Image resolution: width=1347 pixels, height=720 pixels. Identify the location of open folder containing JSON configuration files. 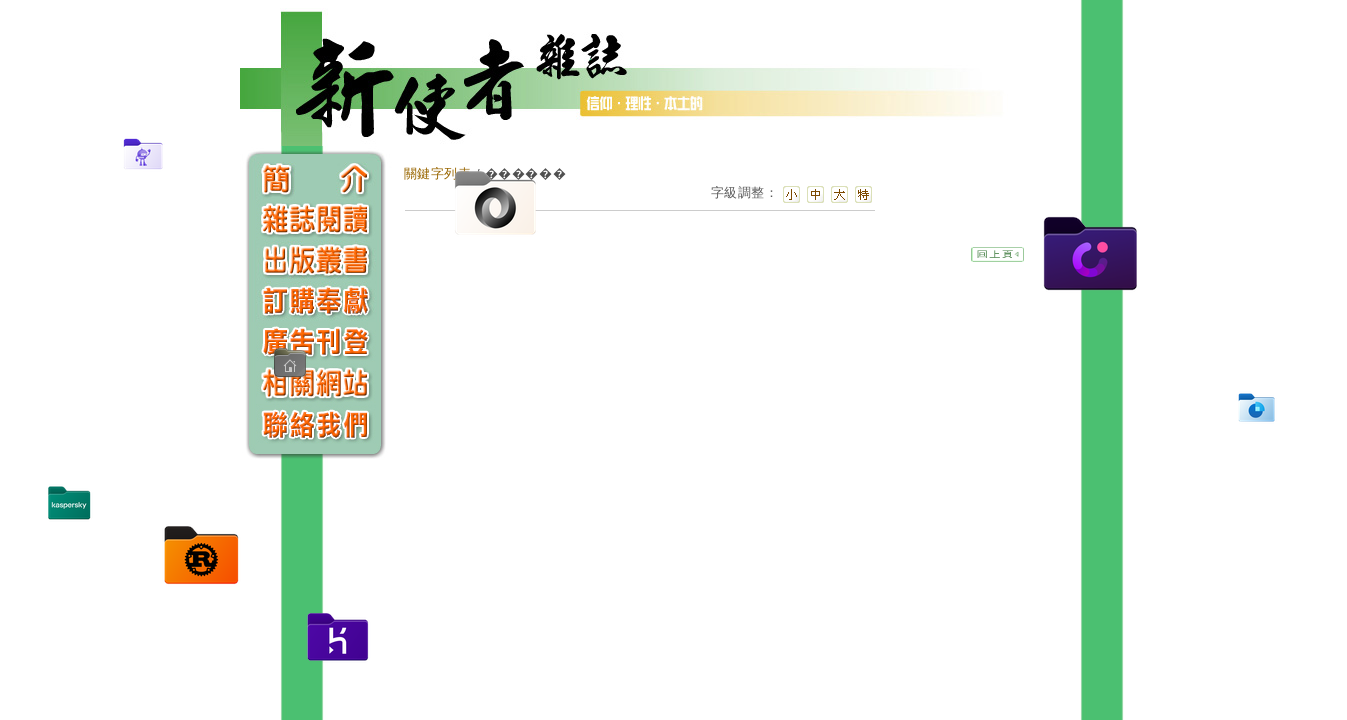
(495, 205).